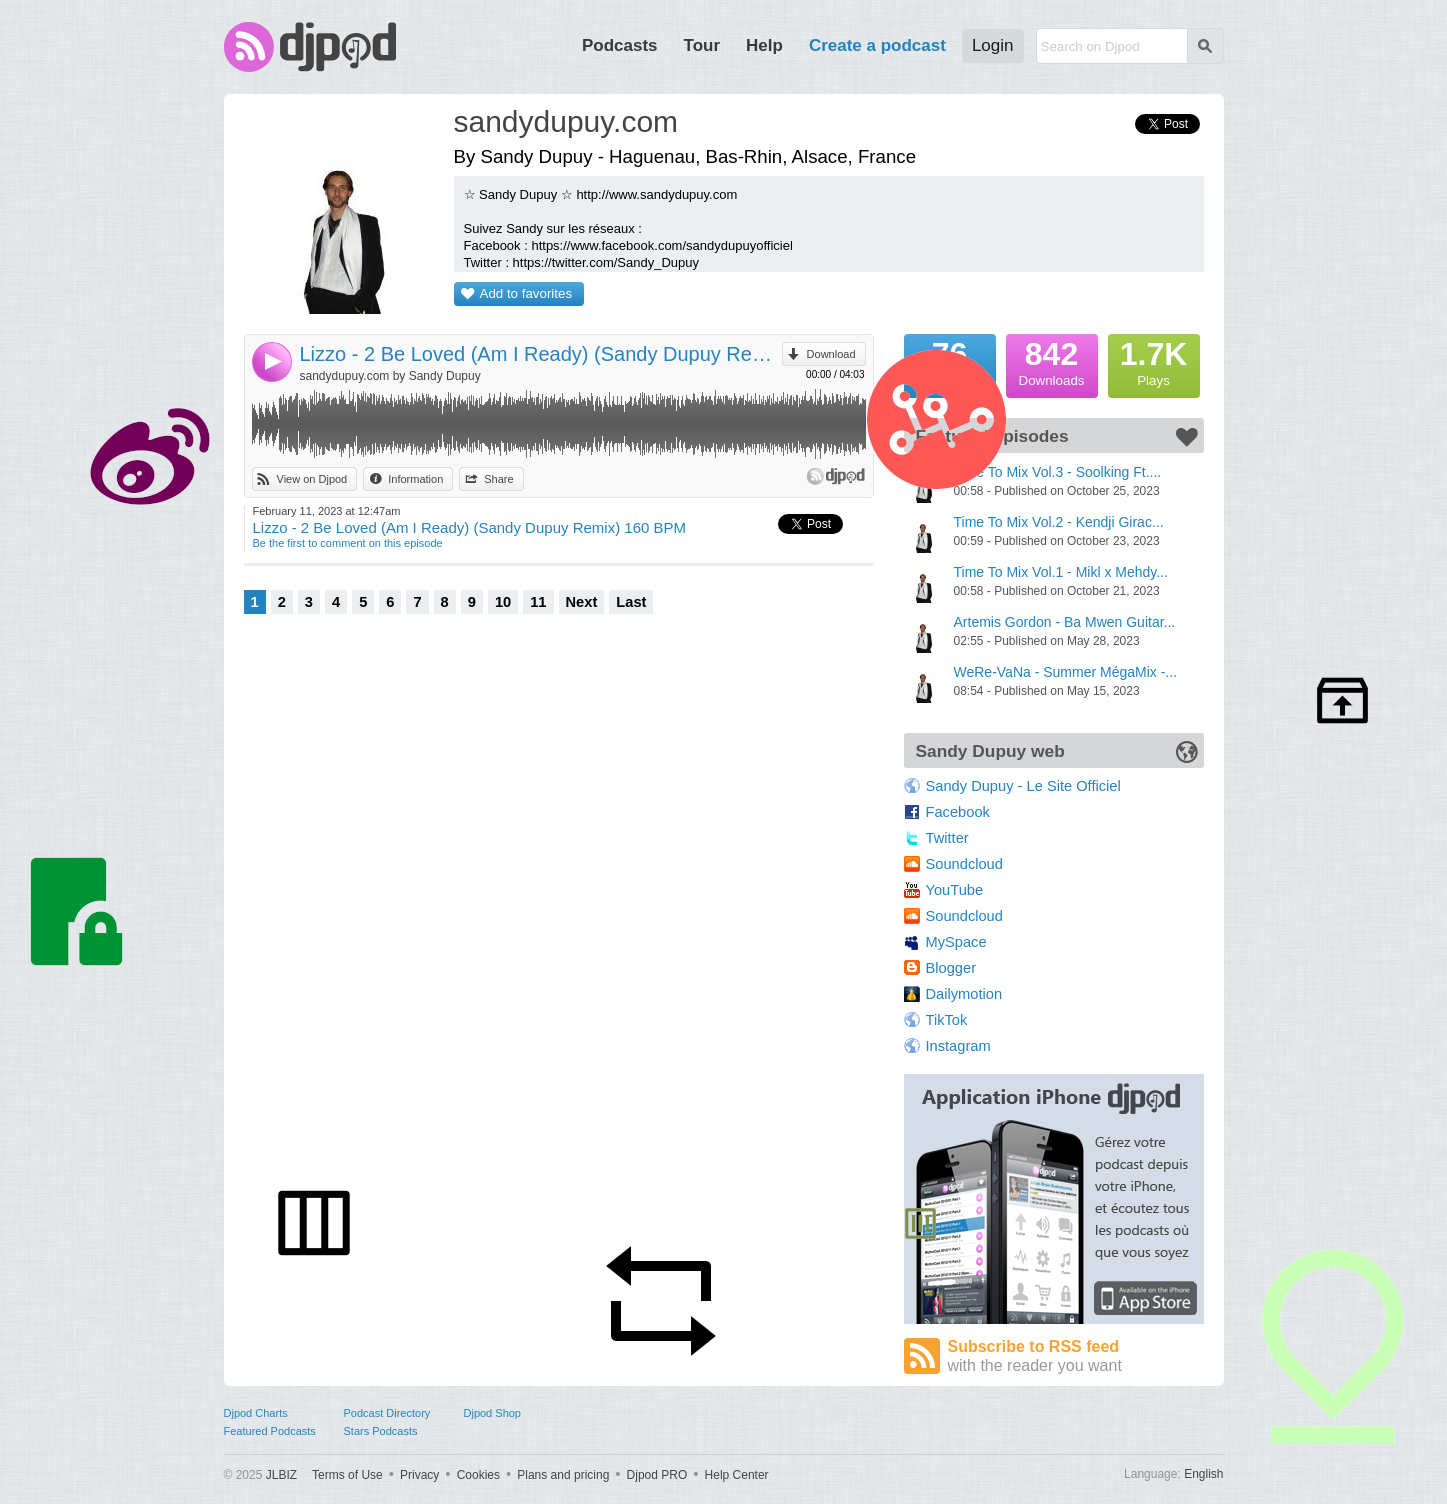  I want to click on switch to kanban board view, so click(314, 1223).